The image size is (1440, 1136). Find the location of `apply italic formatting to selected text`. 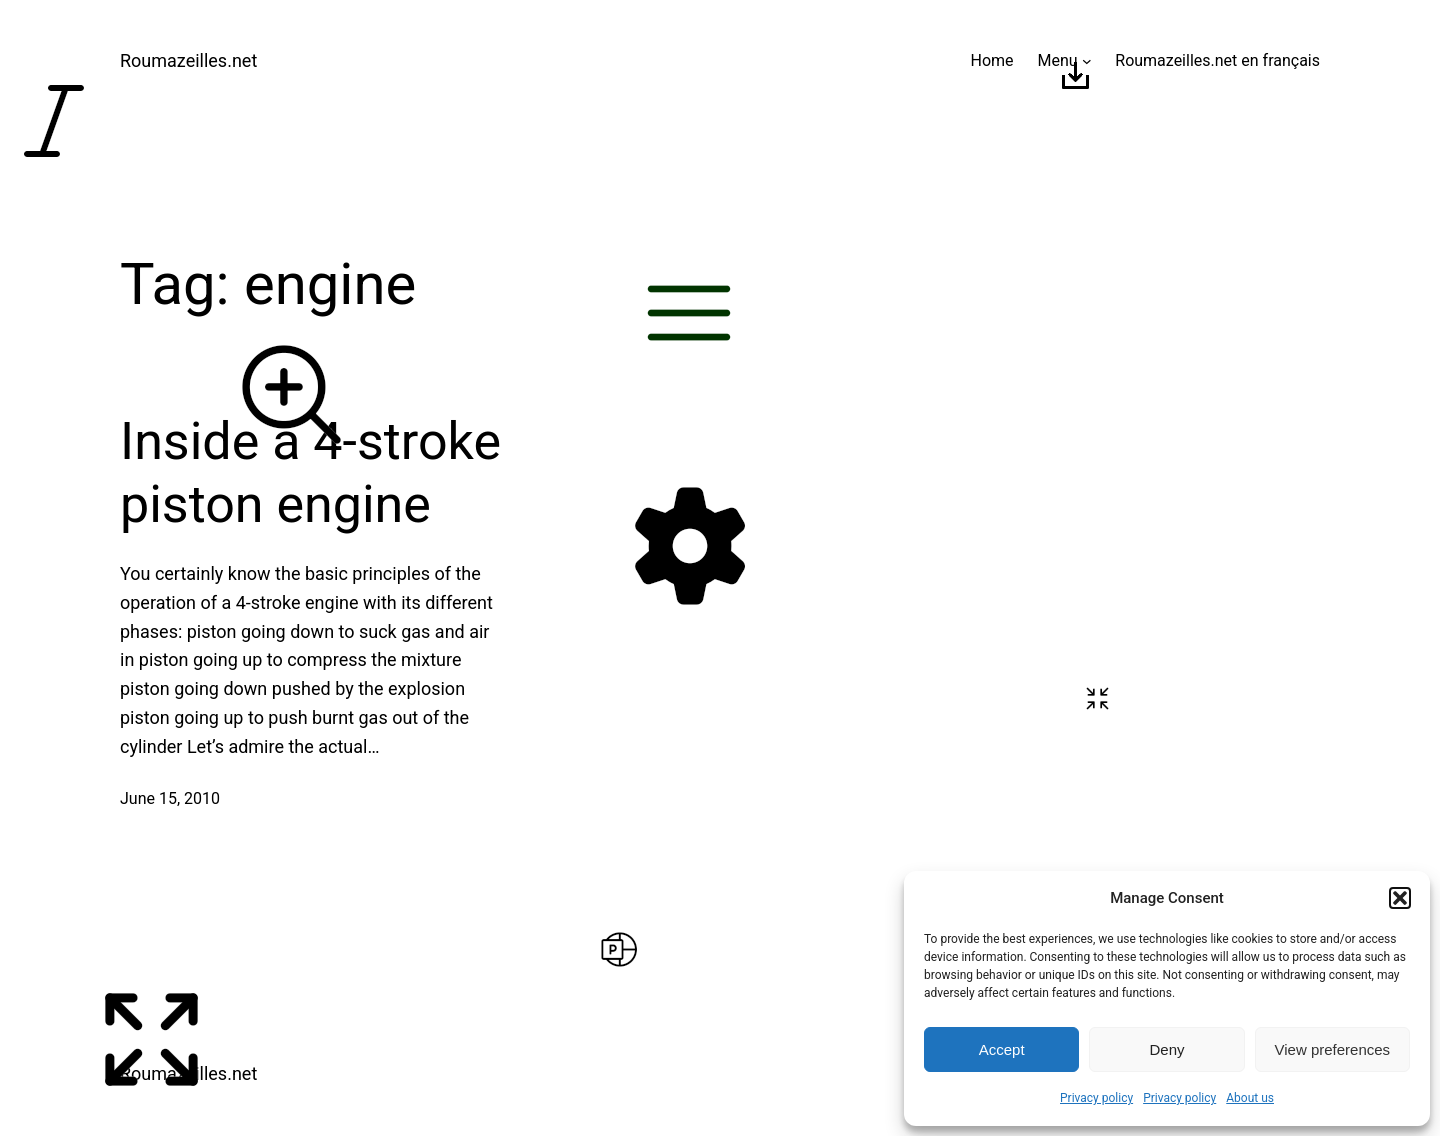

apply italic formatting to selected text is located at coordinates (54, 121).